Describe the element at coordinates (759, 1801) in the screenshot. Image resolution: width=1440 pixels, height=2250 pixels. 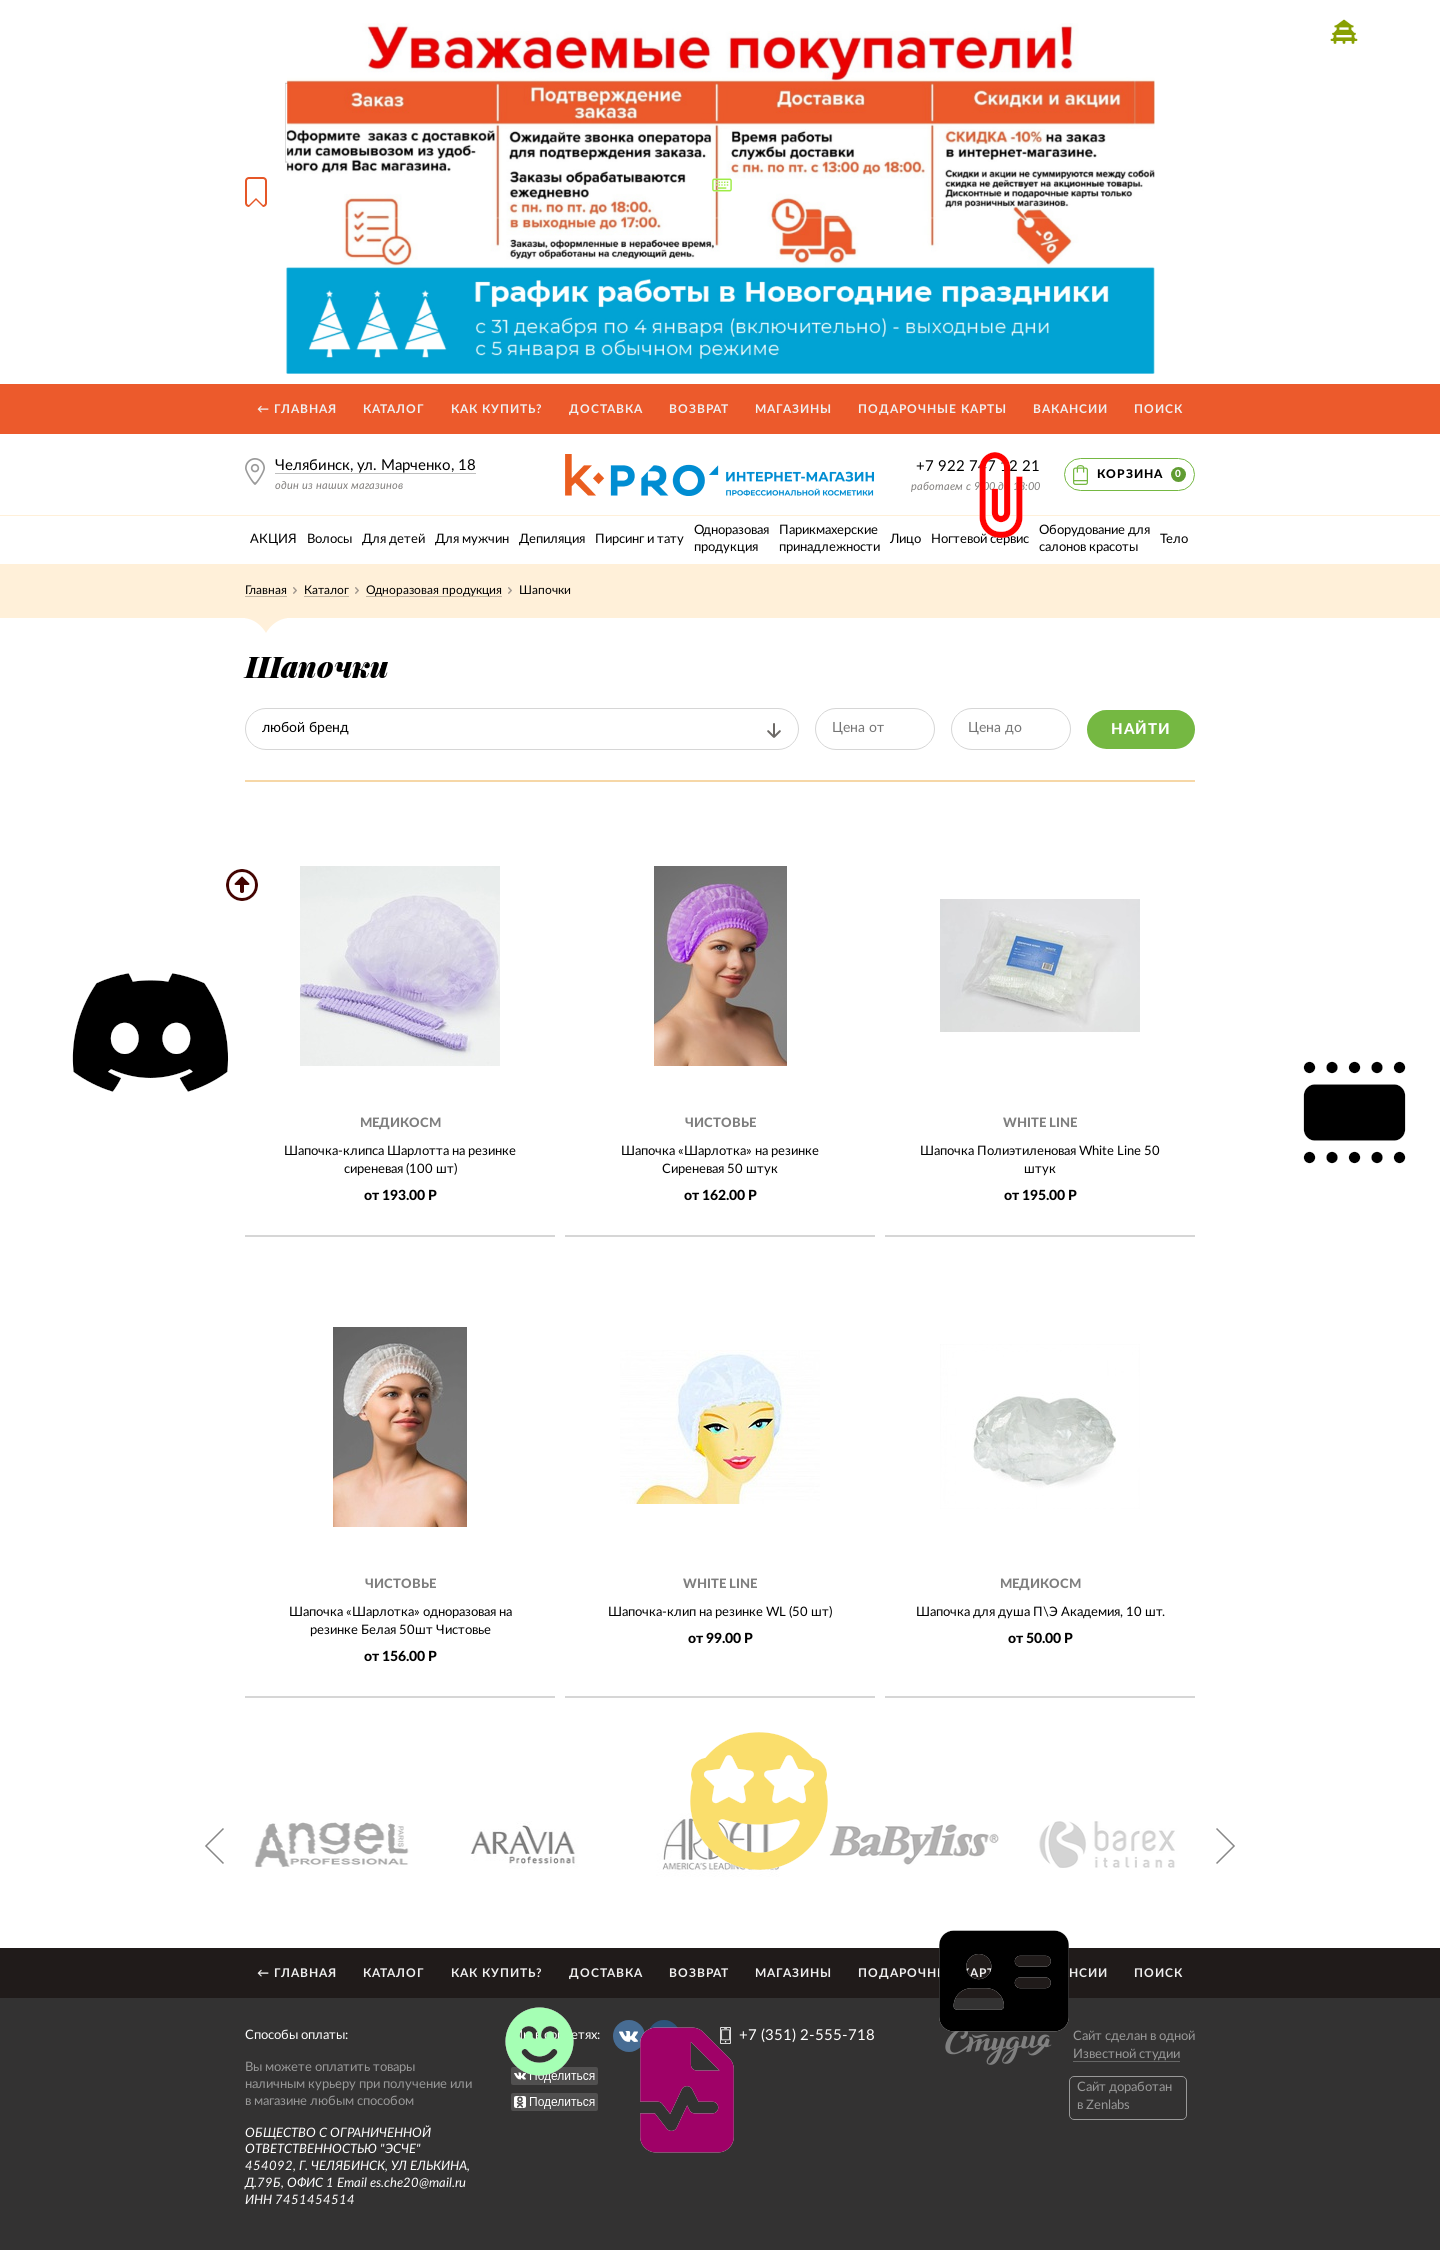
I see `rate something as excellent or 5 stars` at that location.